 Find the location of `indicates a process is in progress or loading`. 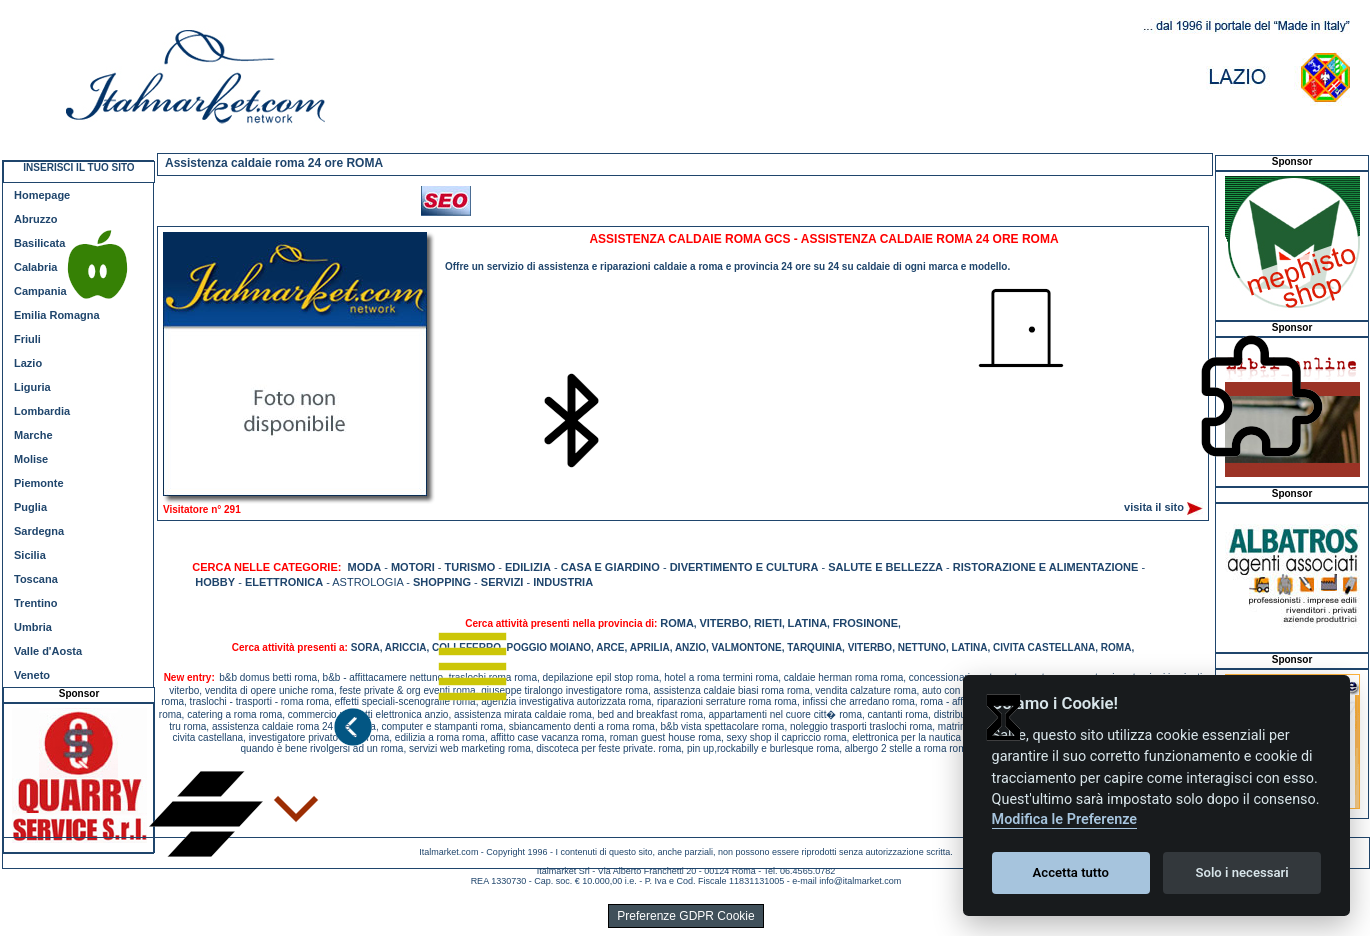

indicates a process is in progress or loading is located at coordinates (1003, 717).